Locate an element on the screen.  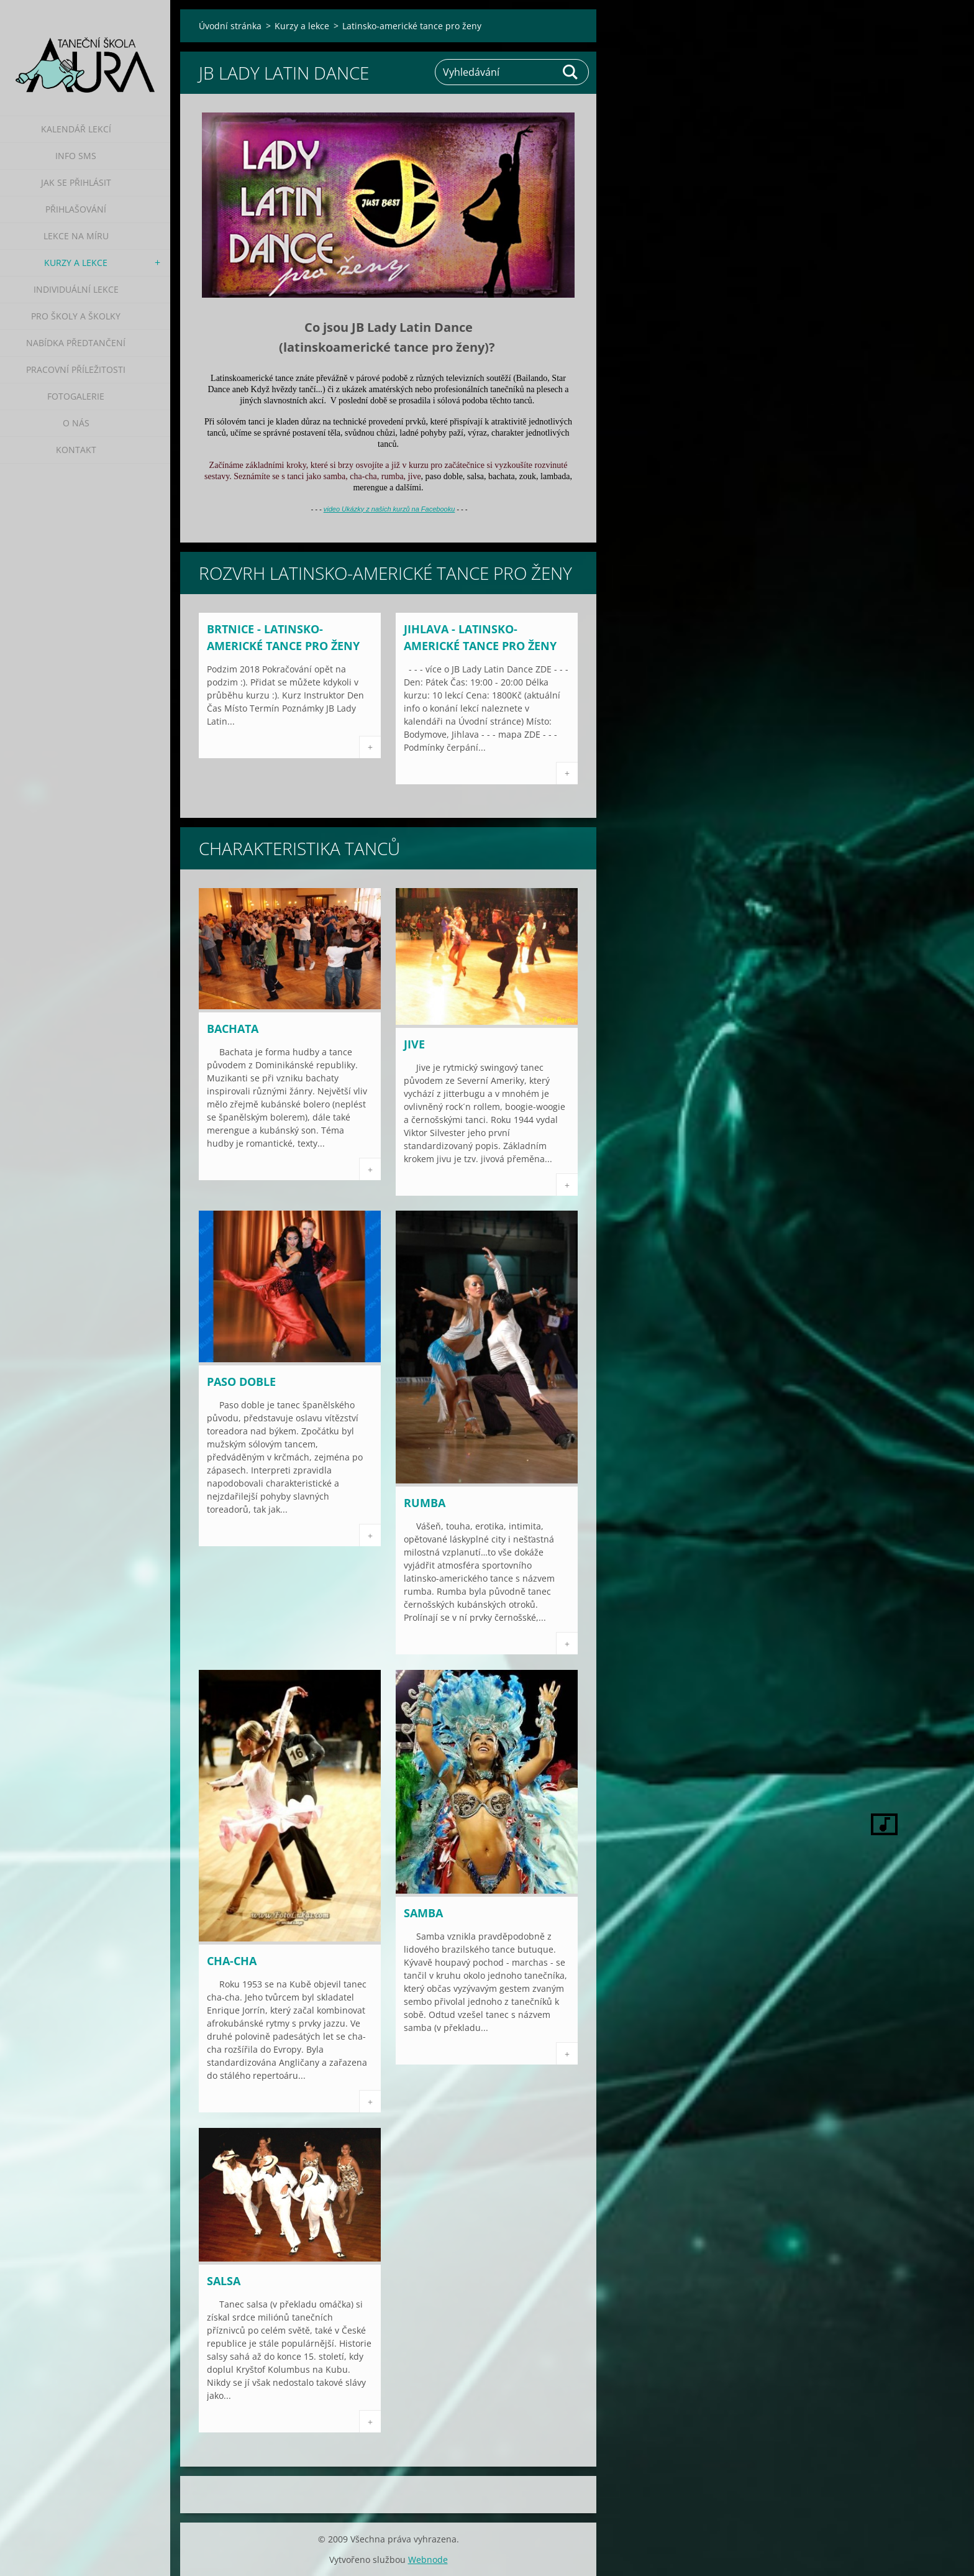
toggle screen rotation on or off is located at coordinates (66, 66).